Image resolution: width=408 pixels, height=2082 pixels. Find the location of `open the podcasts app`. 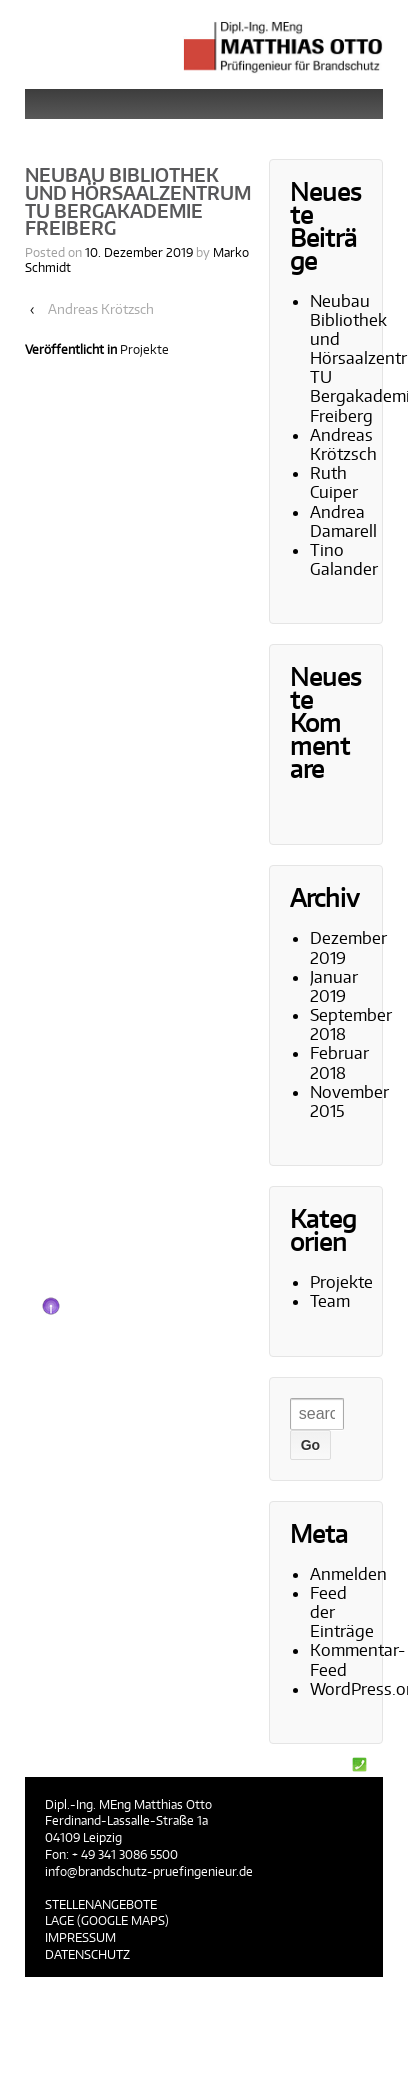

open the podcasts app is located at coordinates (51, 1306).